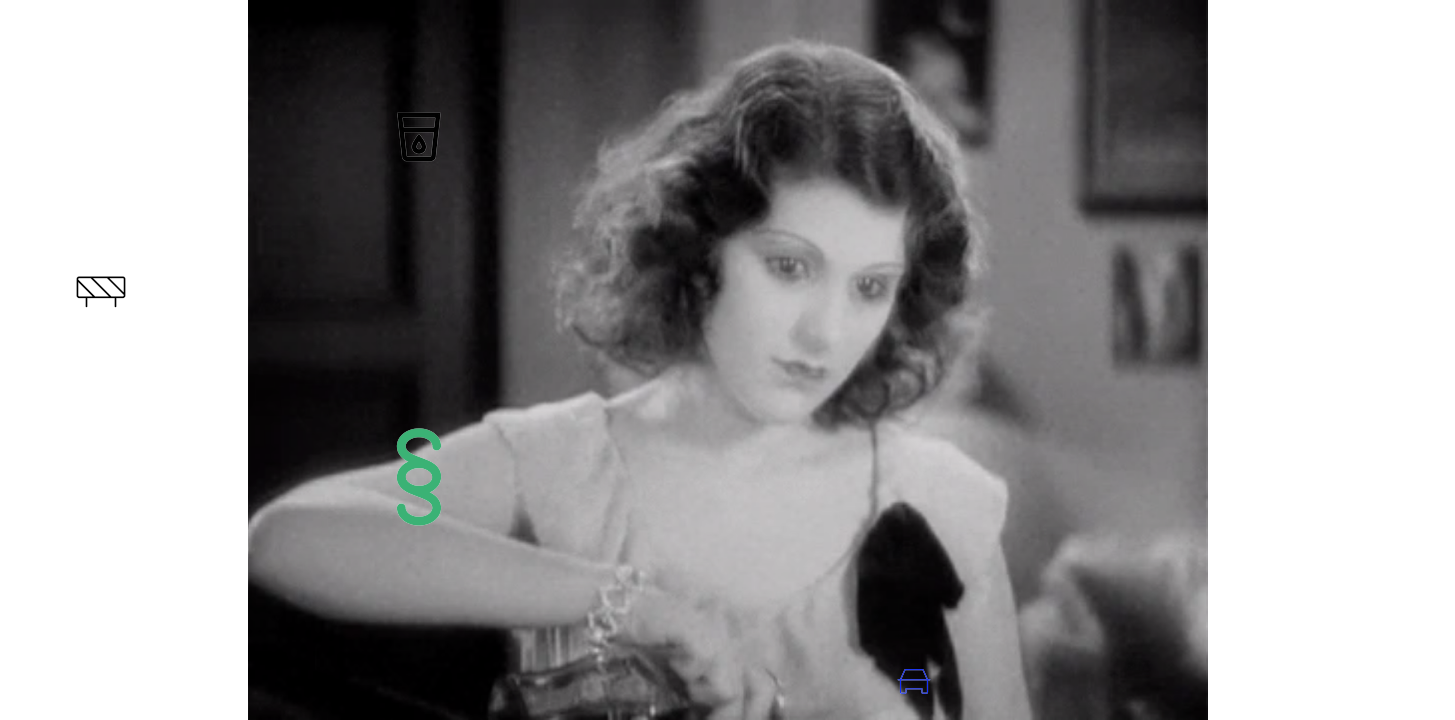 This screenshot has height=720, width=1455. What do you see at coordinates (419, 137) in the screenshot?
I see `find nearby drink or beverage locations` at bounding box center [419, 137].